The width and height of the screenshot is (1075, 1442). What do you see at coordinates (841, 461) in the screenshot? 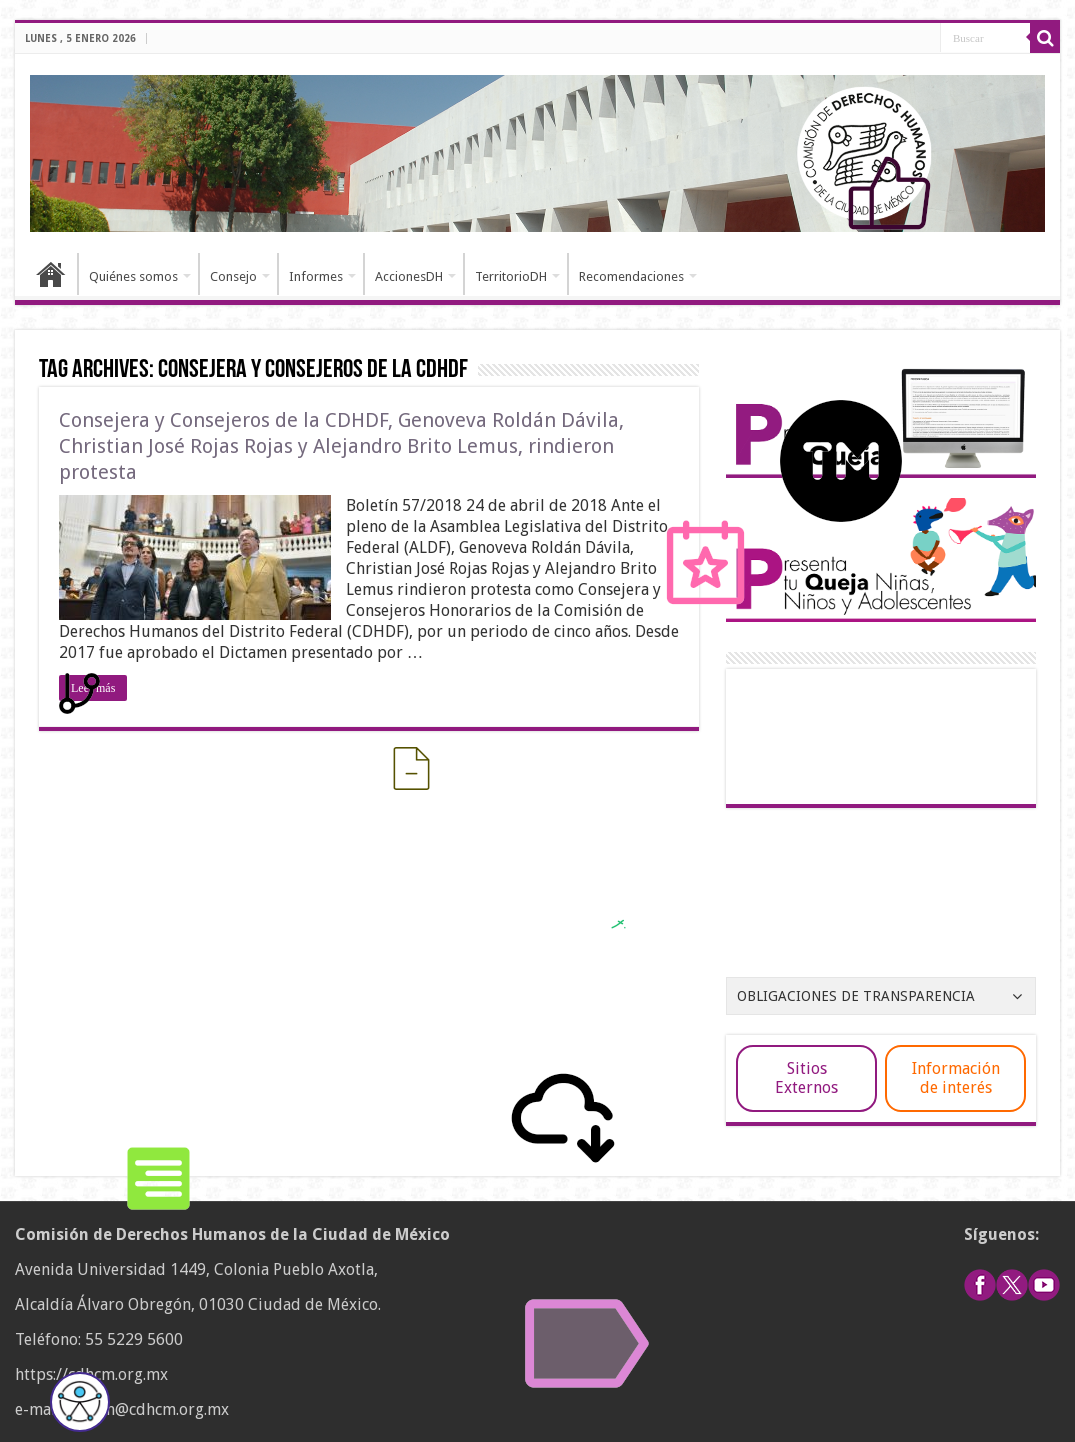
I see `indicates trademarked content or branding` at bounding box center [841, 461].